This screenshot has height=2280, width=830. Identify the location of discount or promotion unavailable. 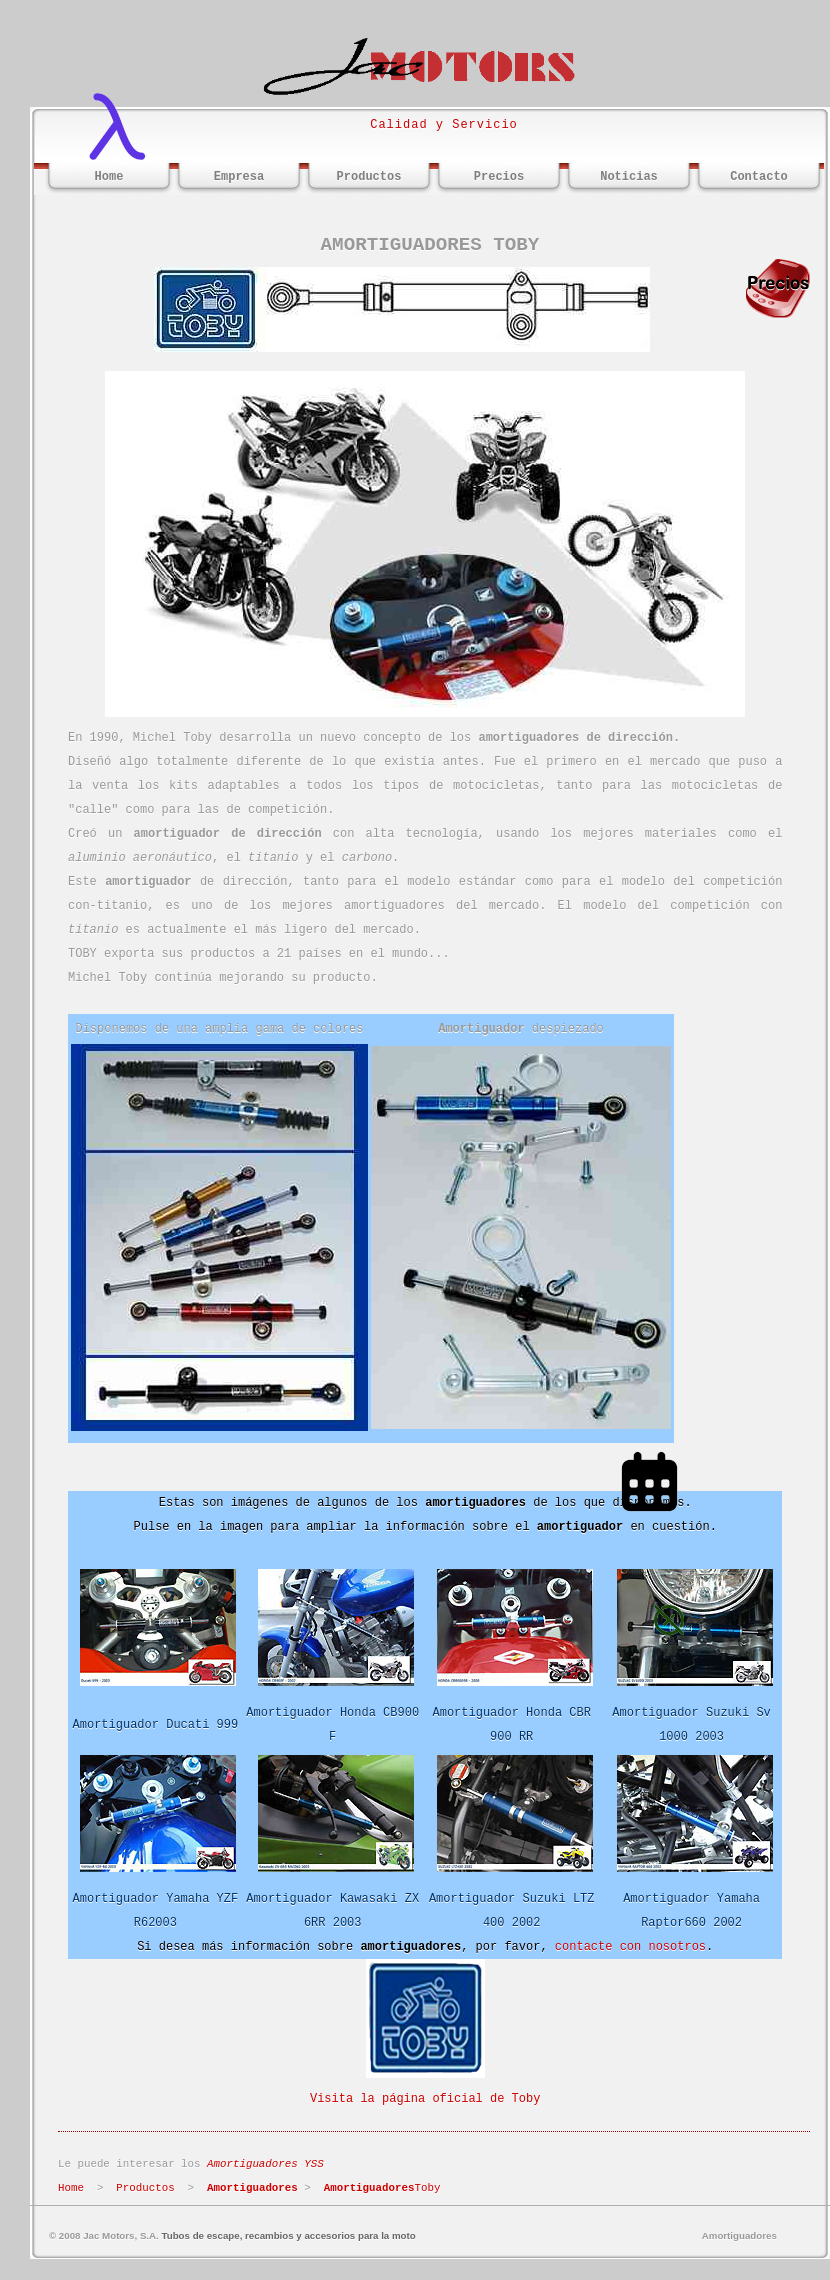
(669, 1620).